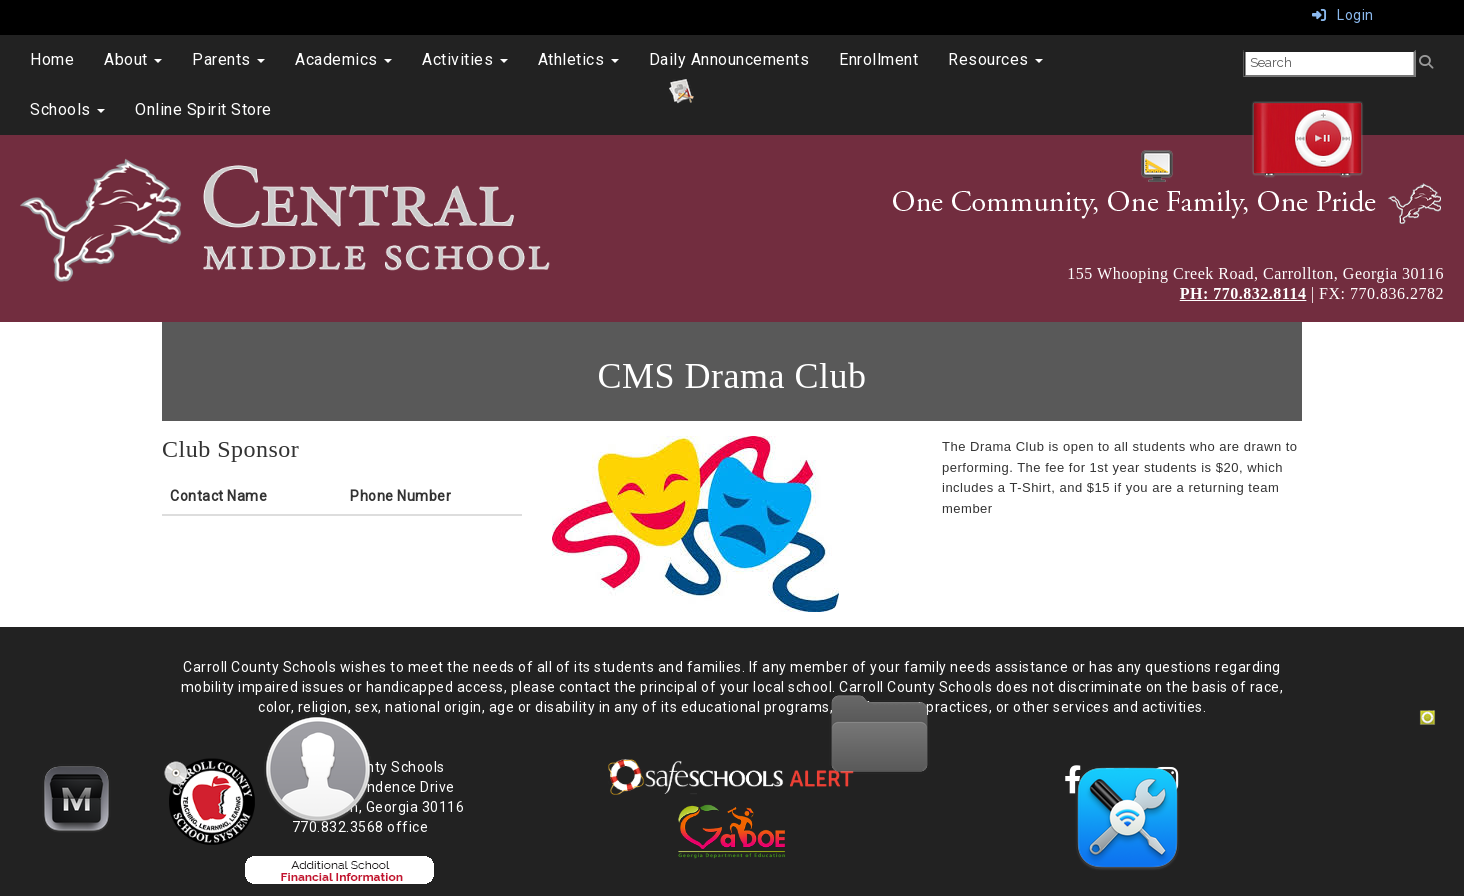  Describe the element at coordinates (1157, 166) in the screenshot. I see `access display settings` at that location.